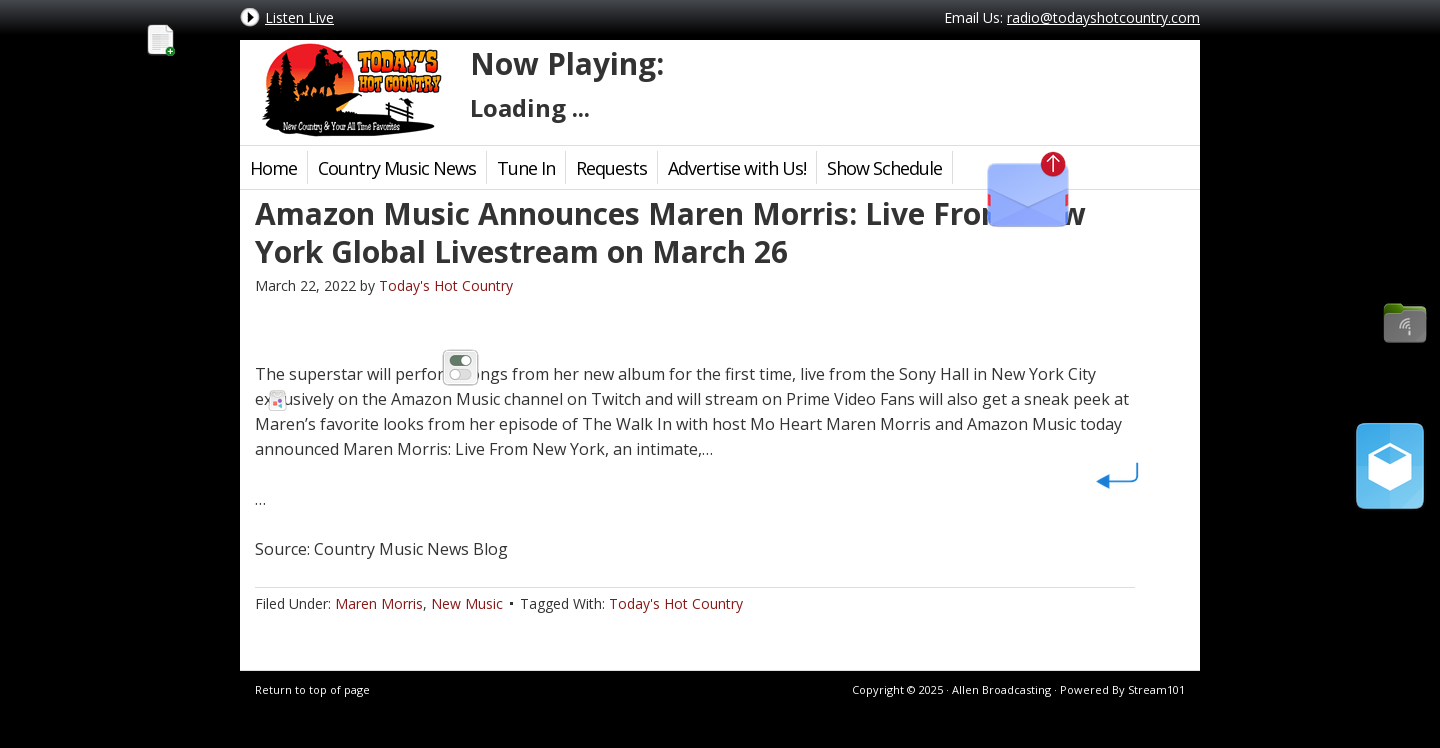  Describe the element at coordinates (1405, 323) in the screenshot. I see `open insync cloud sync folder` at that location.